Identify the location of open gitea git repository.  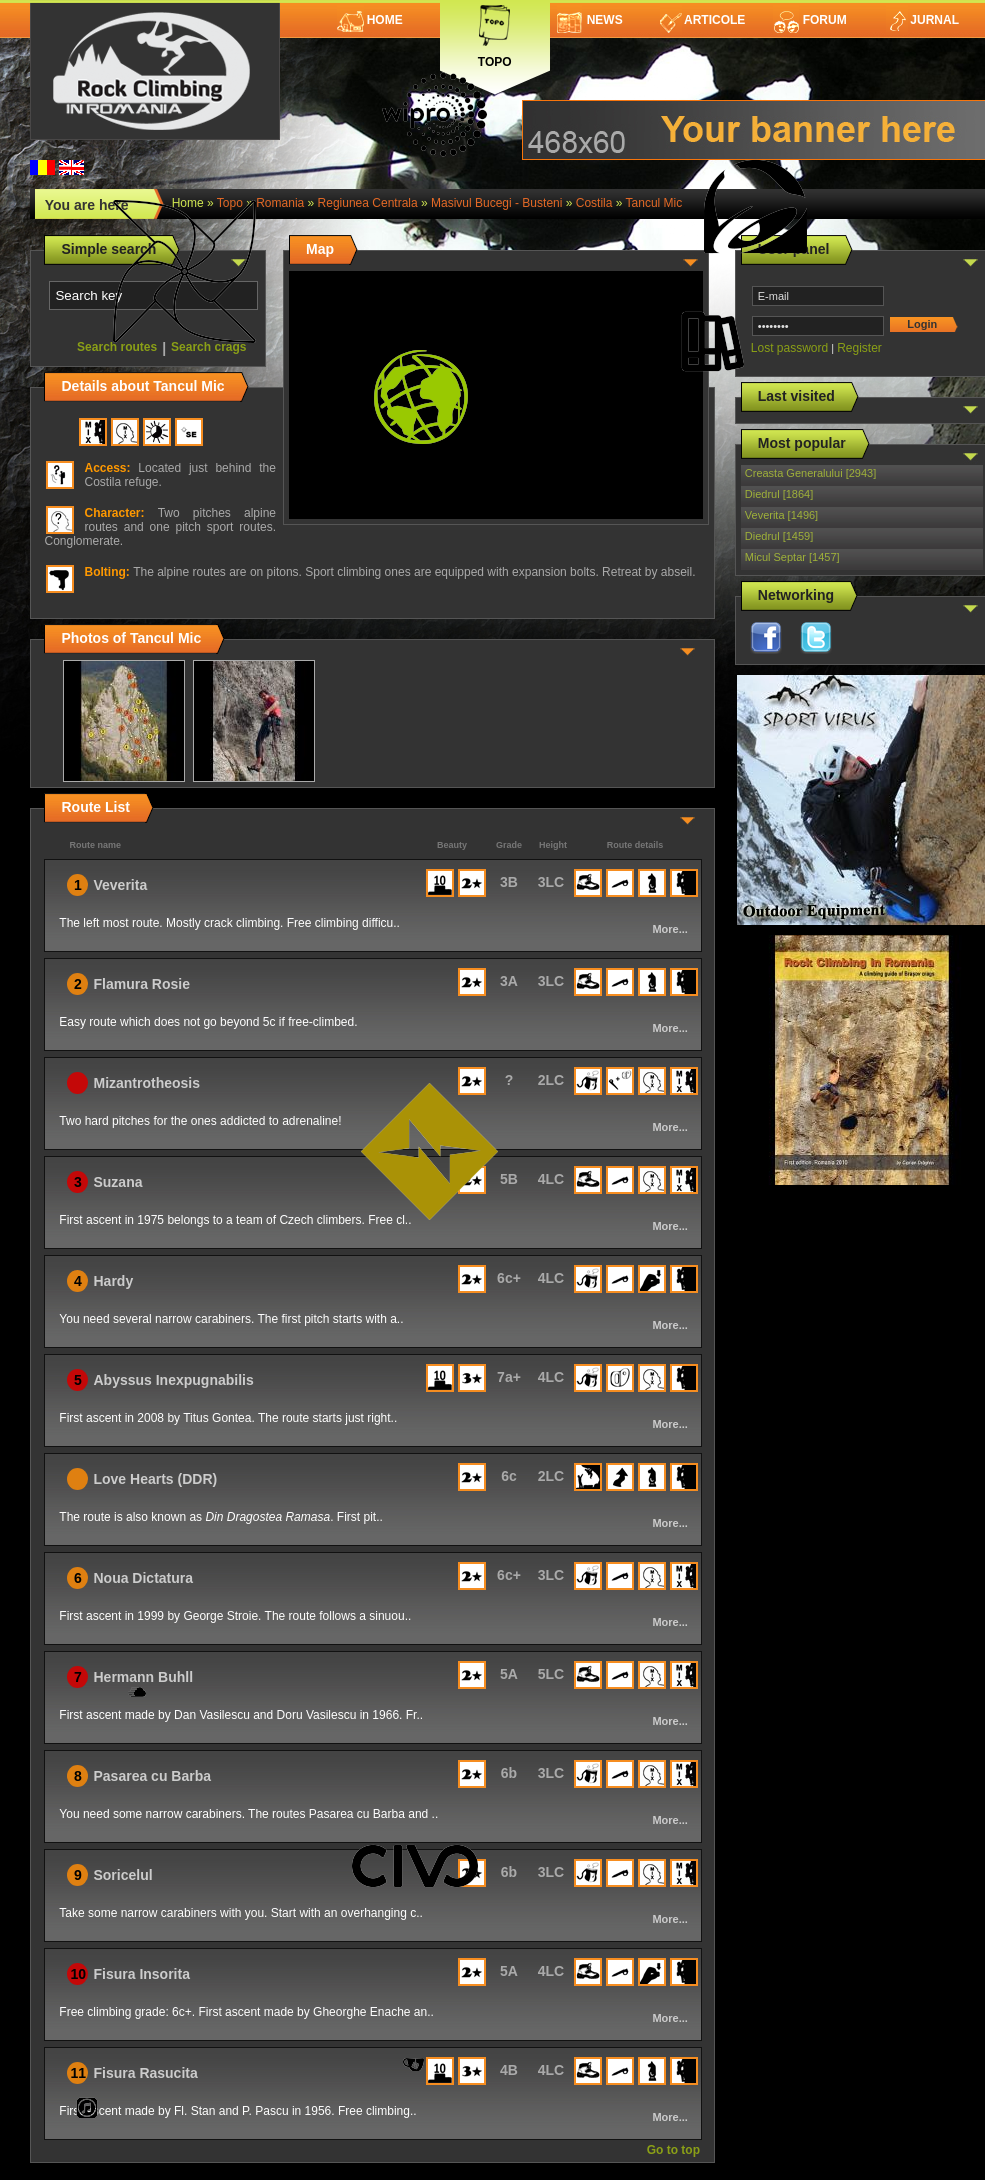
(413, 2064).